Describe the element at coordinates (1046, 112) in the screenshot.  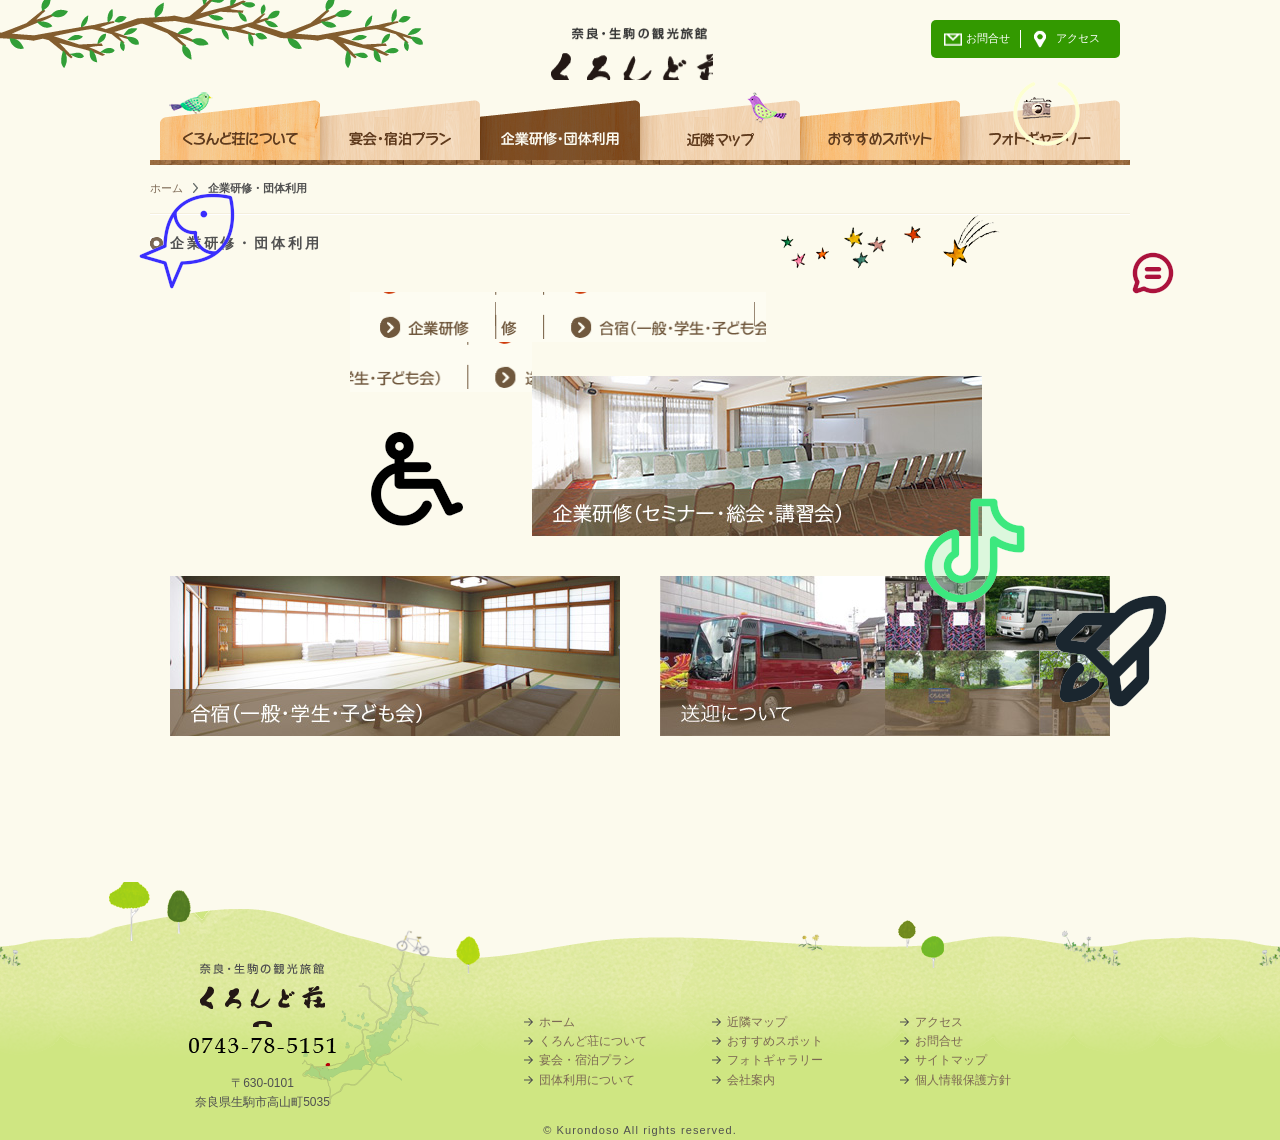
I see `loading or processing in progress` at that location.